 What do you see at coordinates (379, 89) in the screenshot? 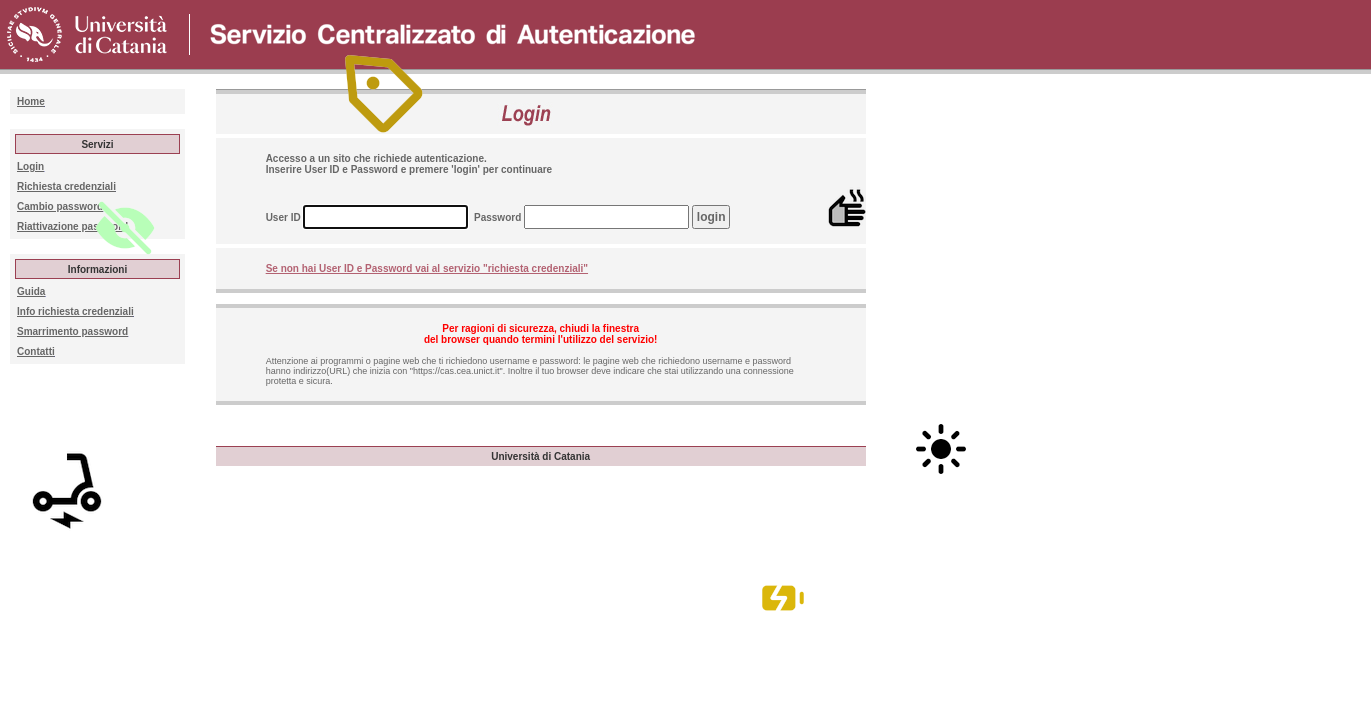
I see `view or manage tags` at bounding box center [379, 89].